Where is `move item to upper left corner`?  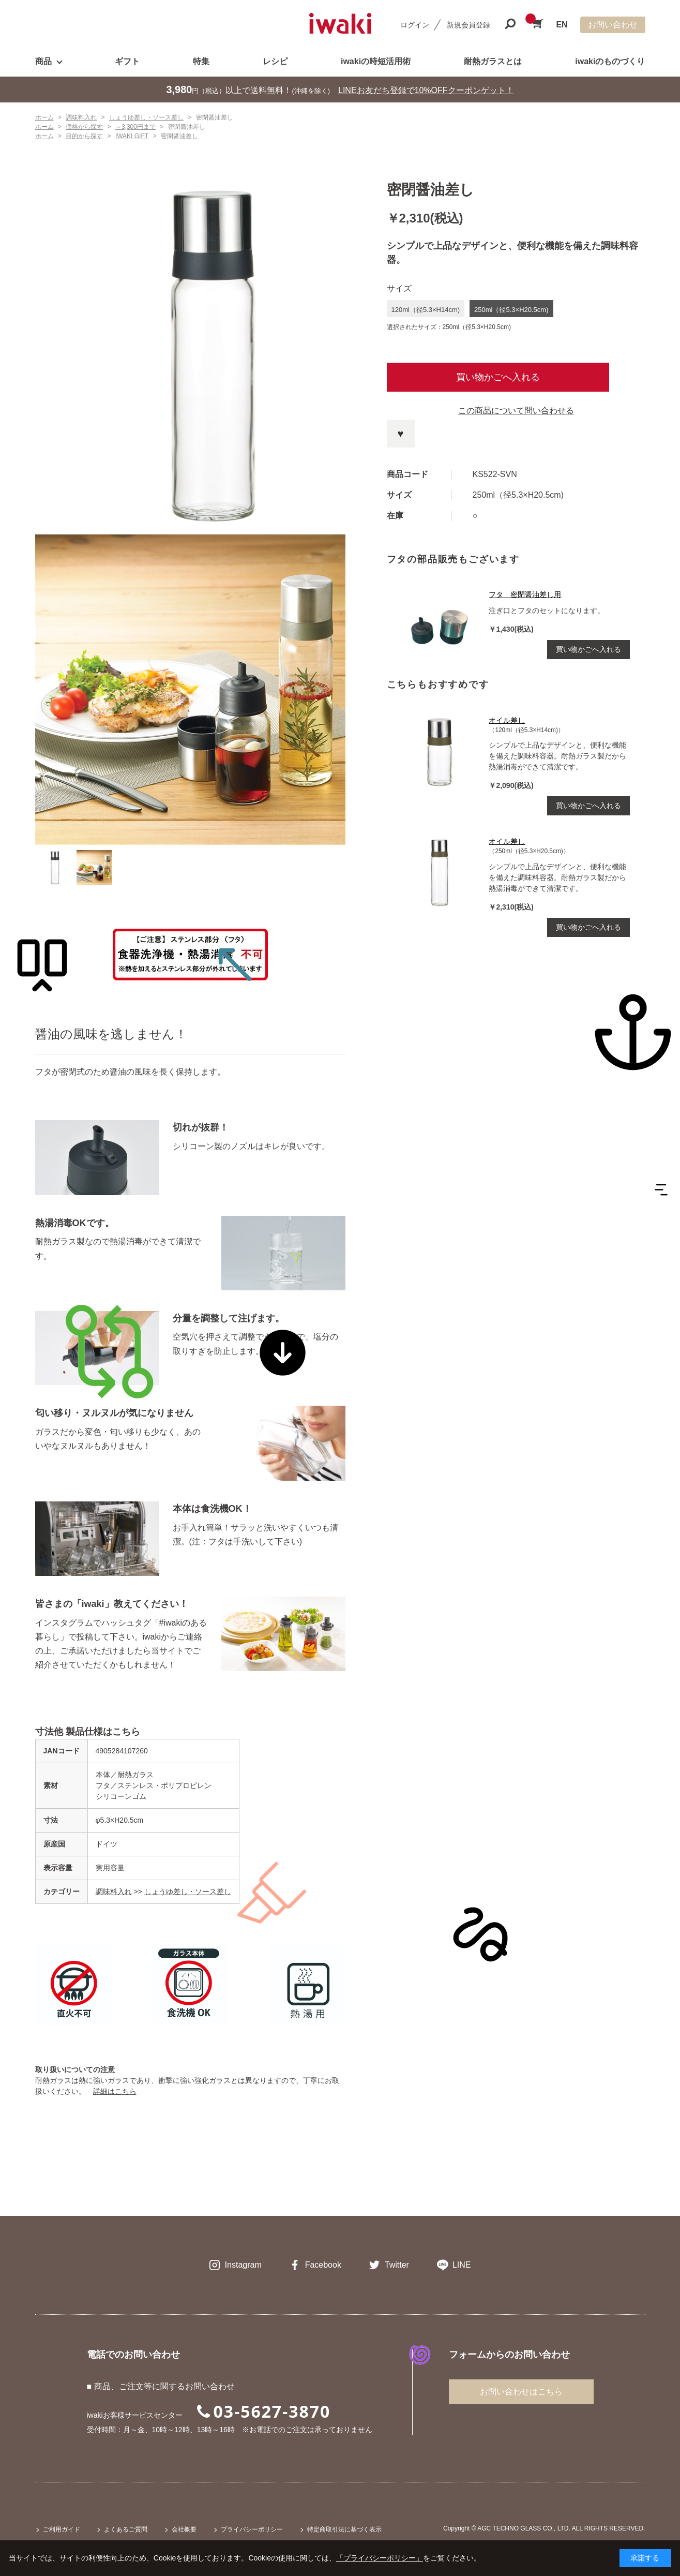
move item to upper left corner is located at coordinates (235, 964).